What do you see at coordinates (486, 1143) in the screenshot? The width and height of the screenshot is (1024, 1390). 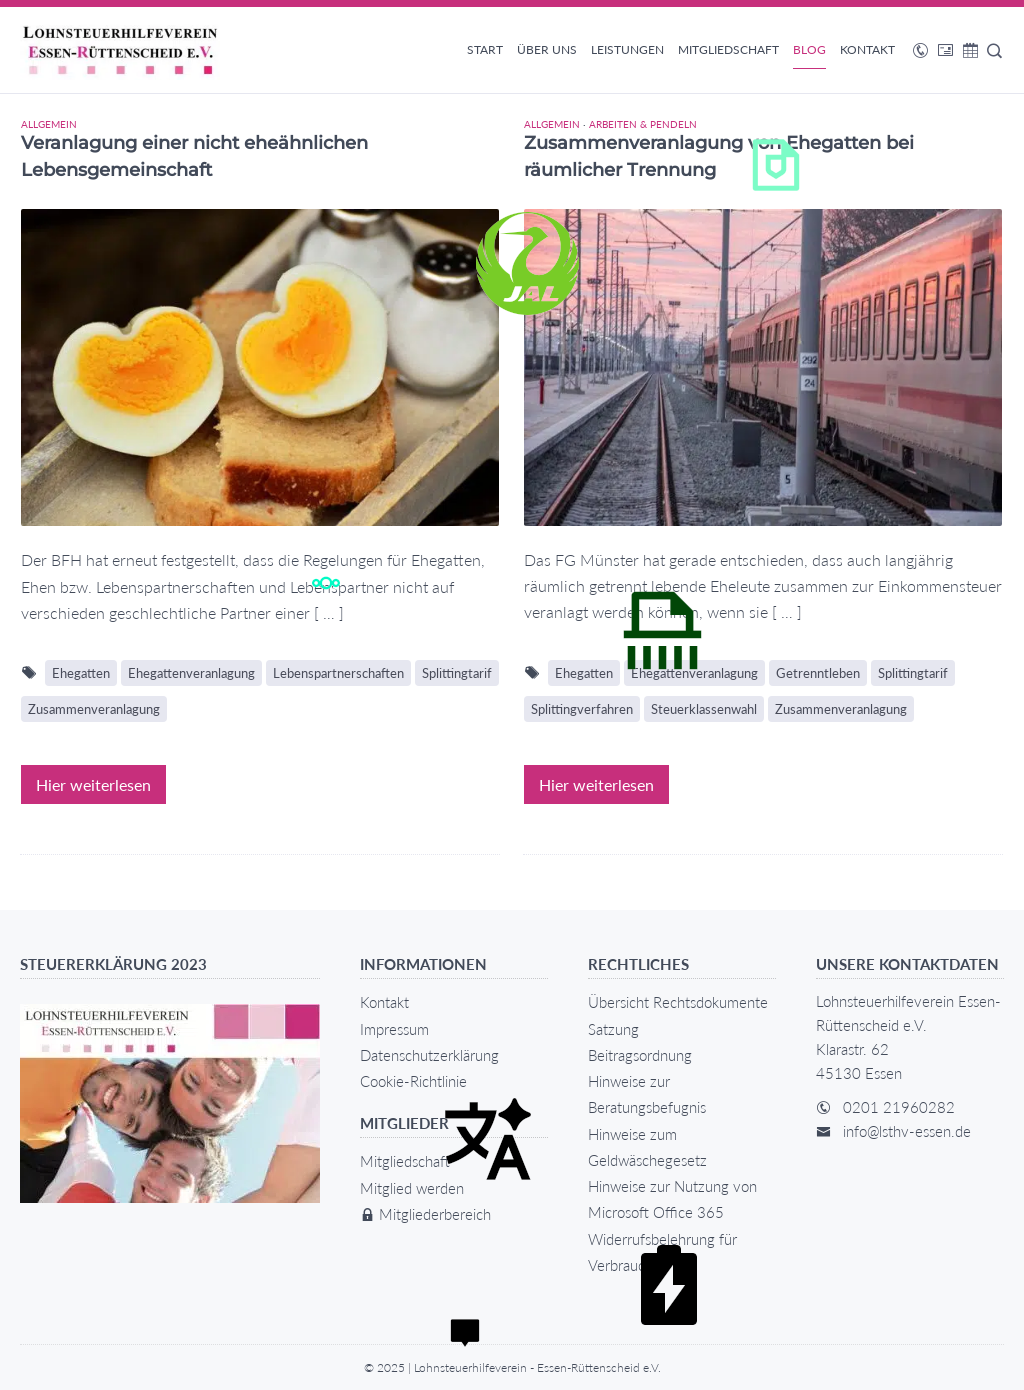 I see `translate text using AI` at bounding box center [486, 1143].